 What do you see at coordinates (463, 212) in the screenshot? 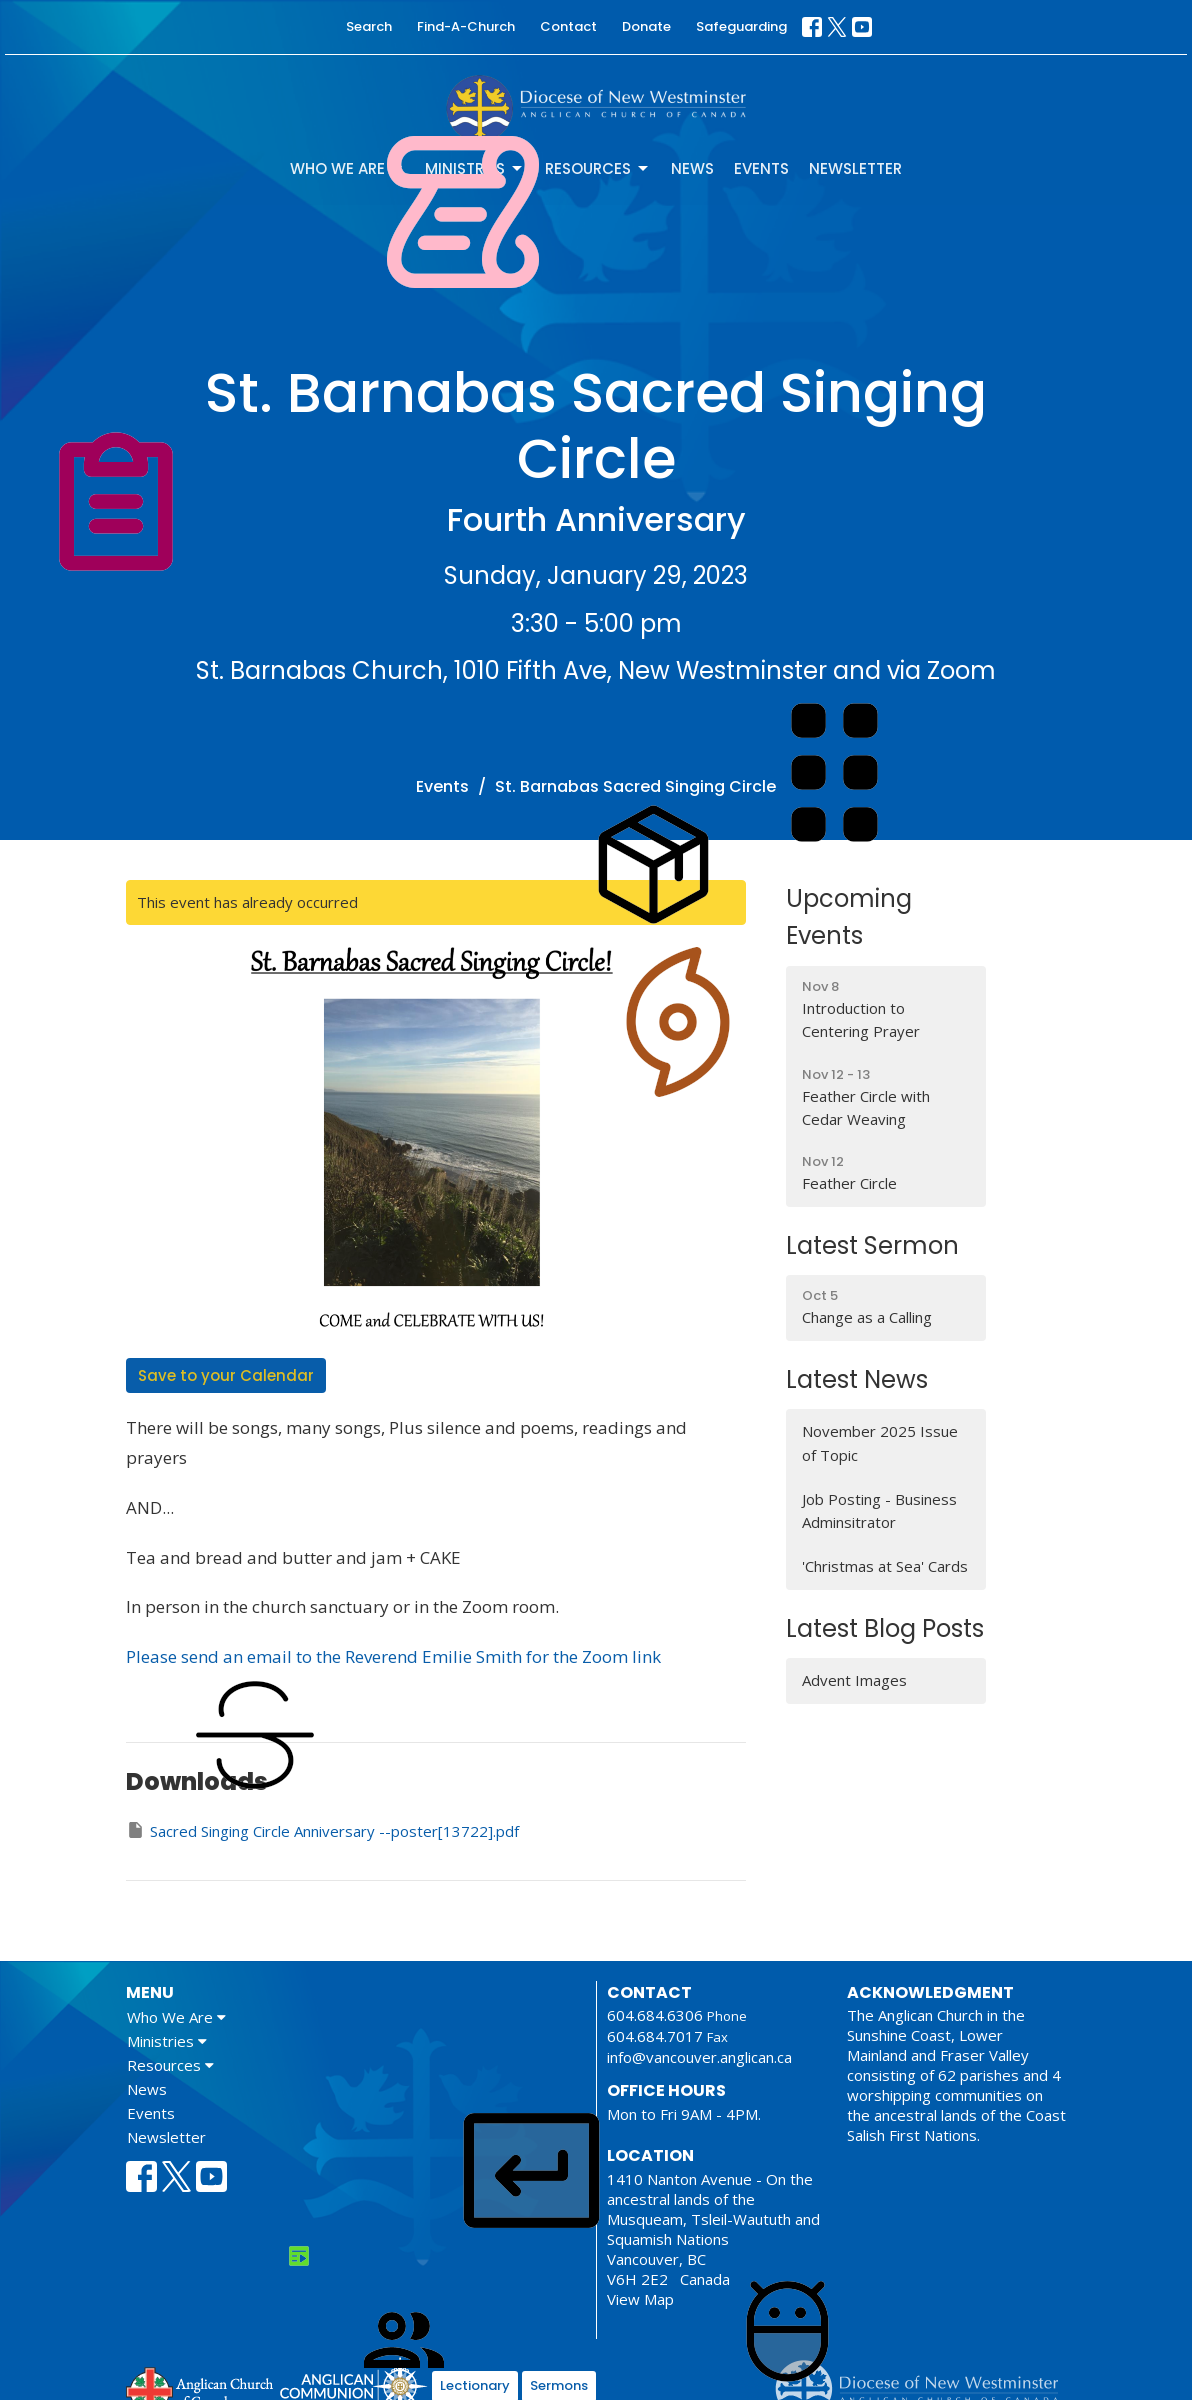
I see `view activity log or history` at bounding box center [463, 212].